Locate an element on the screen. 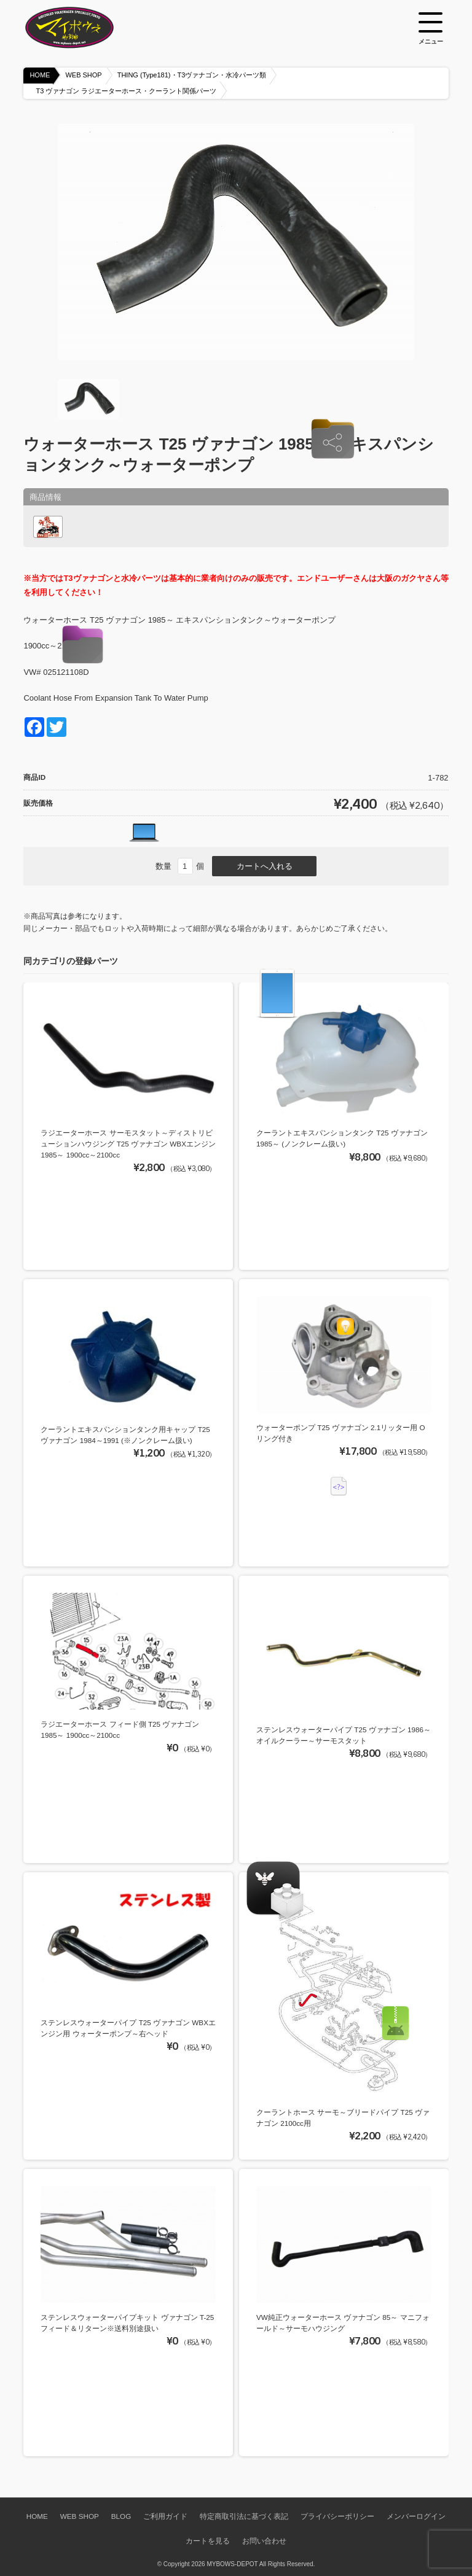 This screenshot has height=2576, width=472. open your public shared folder is located at coordinates (332, 438).